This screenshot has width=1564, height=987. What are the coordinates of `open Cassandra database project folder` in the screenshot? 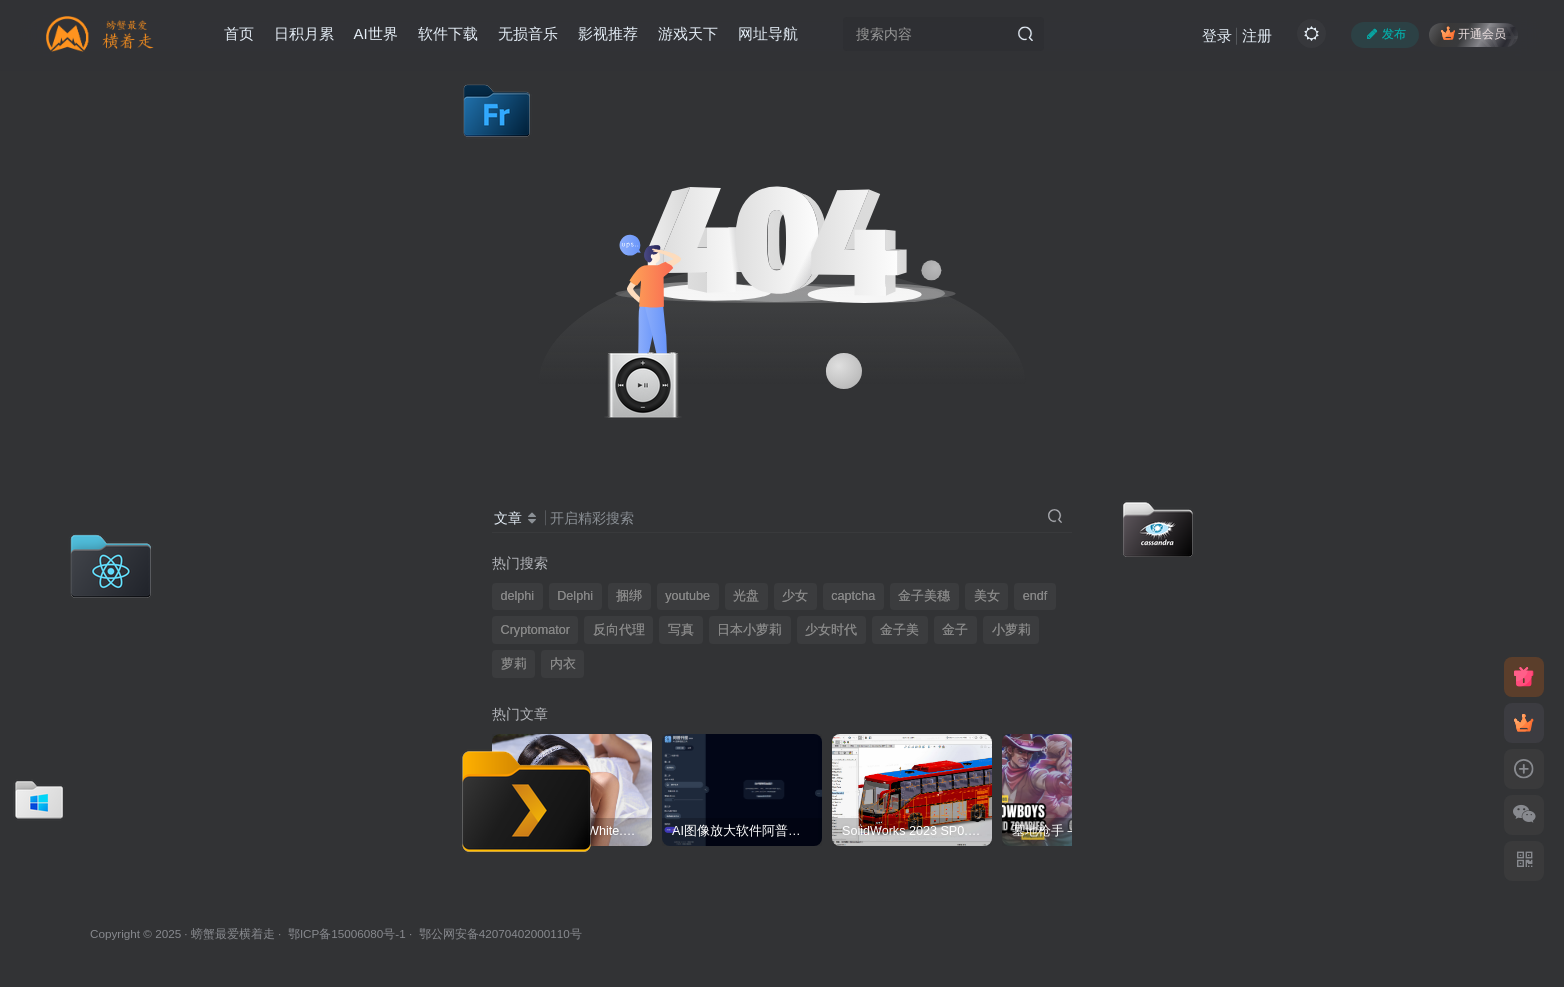 It's located at (1157, 531).